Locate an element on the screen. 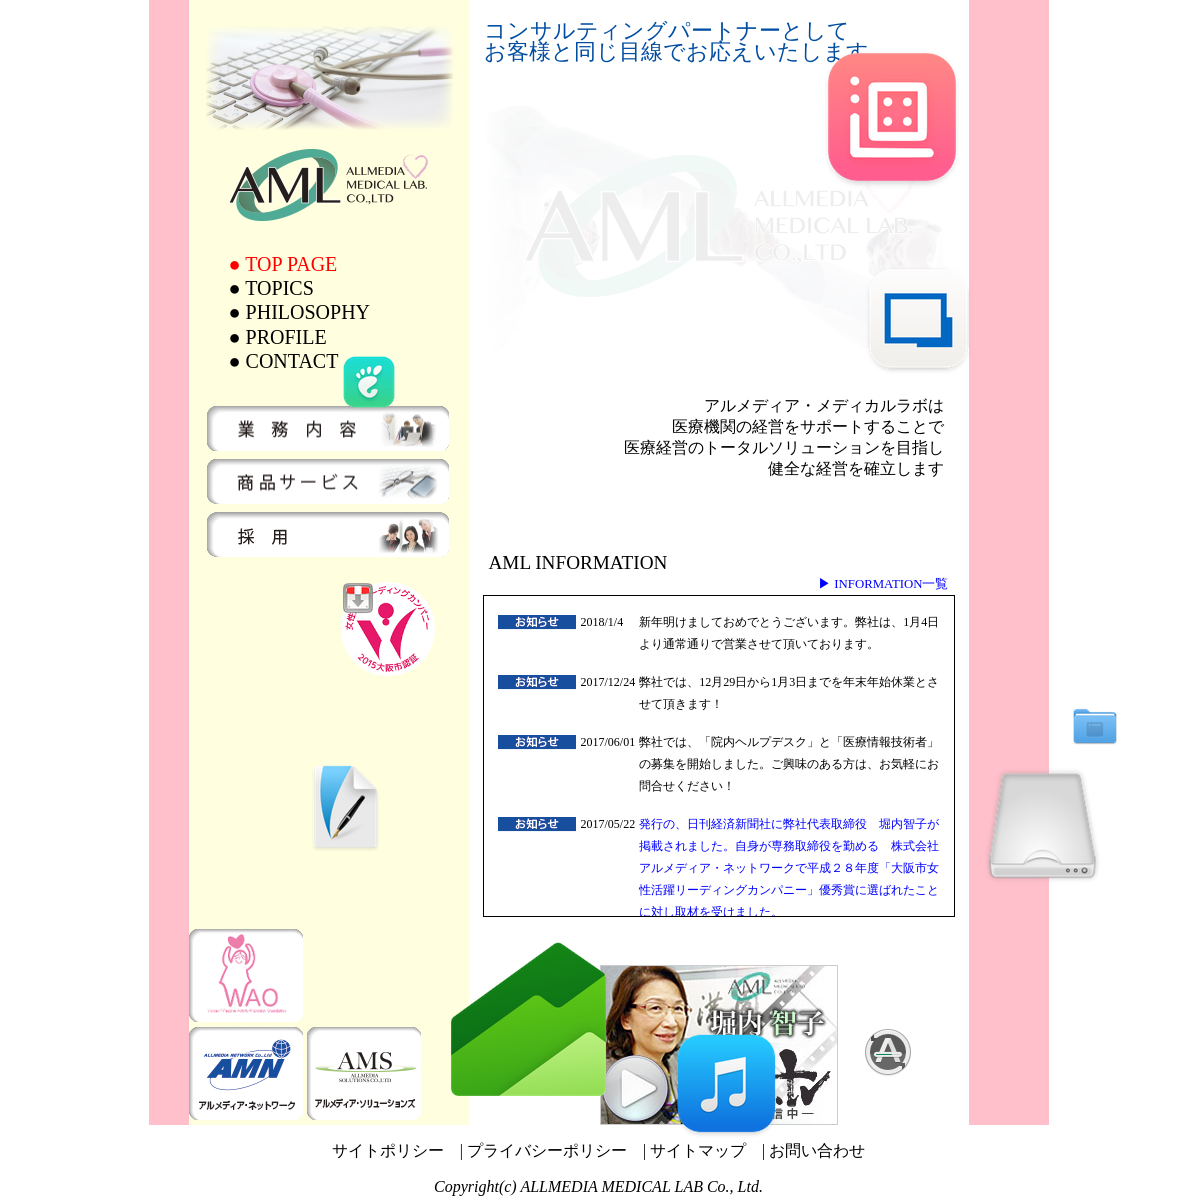  launch gnome desktop environment is located at coordinates (369, 382).